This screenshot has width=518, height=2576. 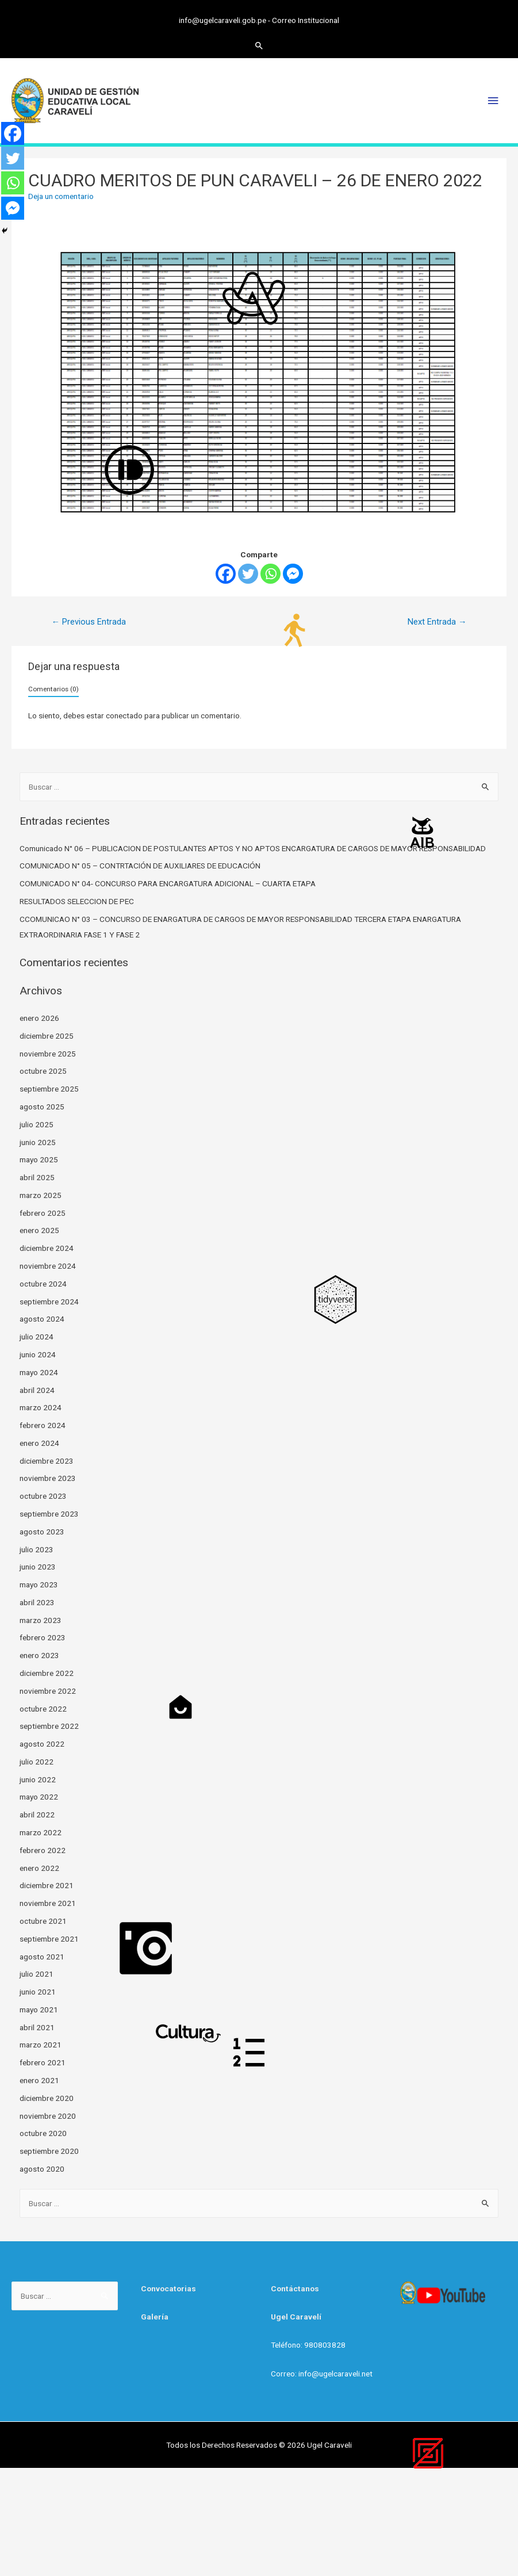 What do you see at coordinates (254, 298) in the screenshot?
I see `open the Arc browser` at bounding box center [254, 298].